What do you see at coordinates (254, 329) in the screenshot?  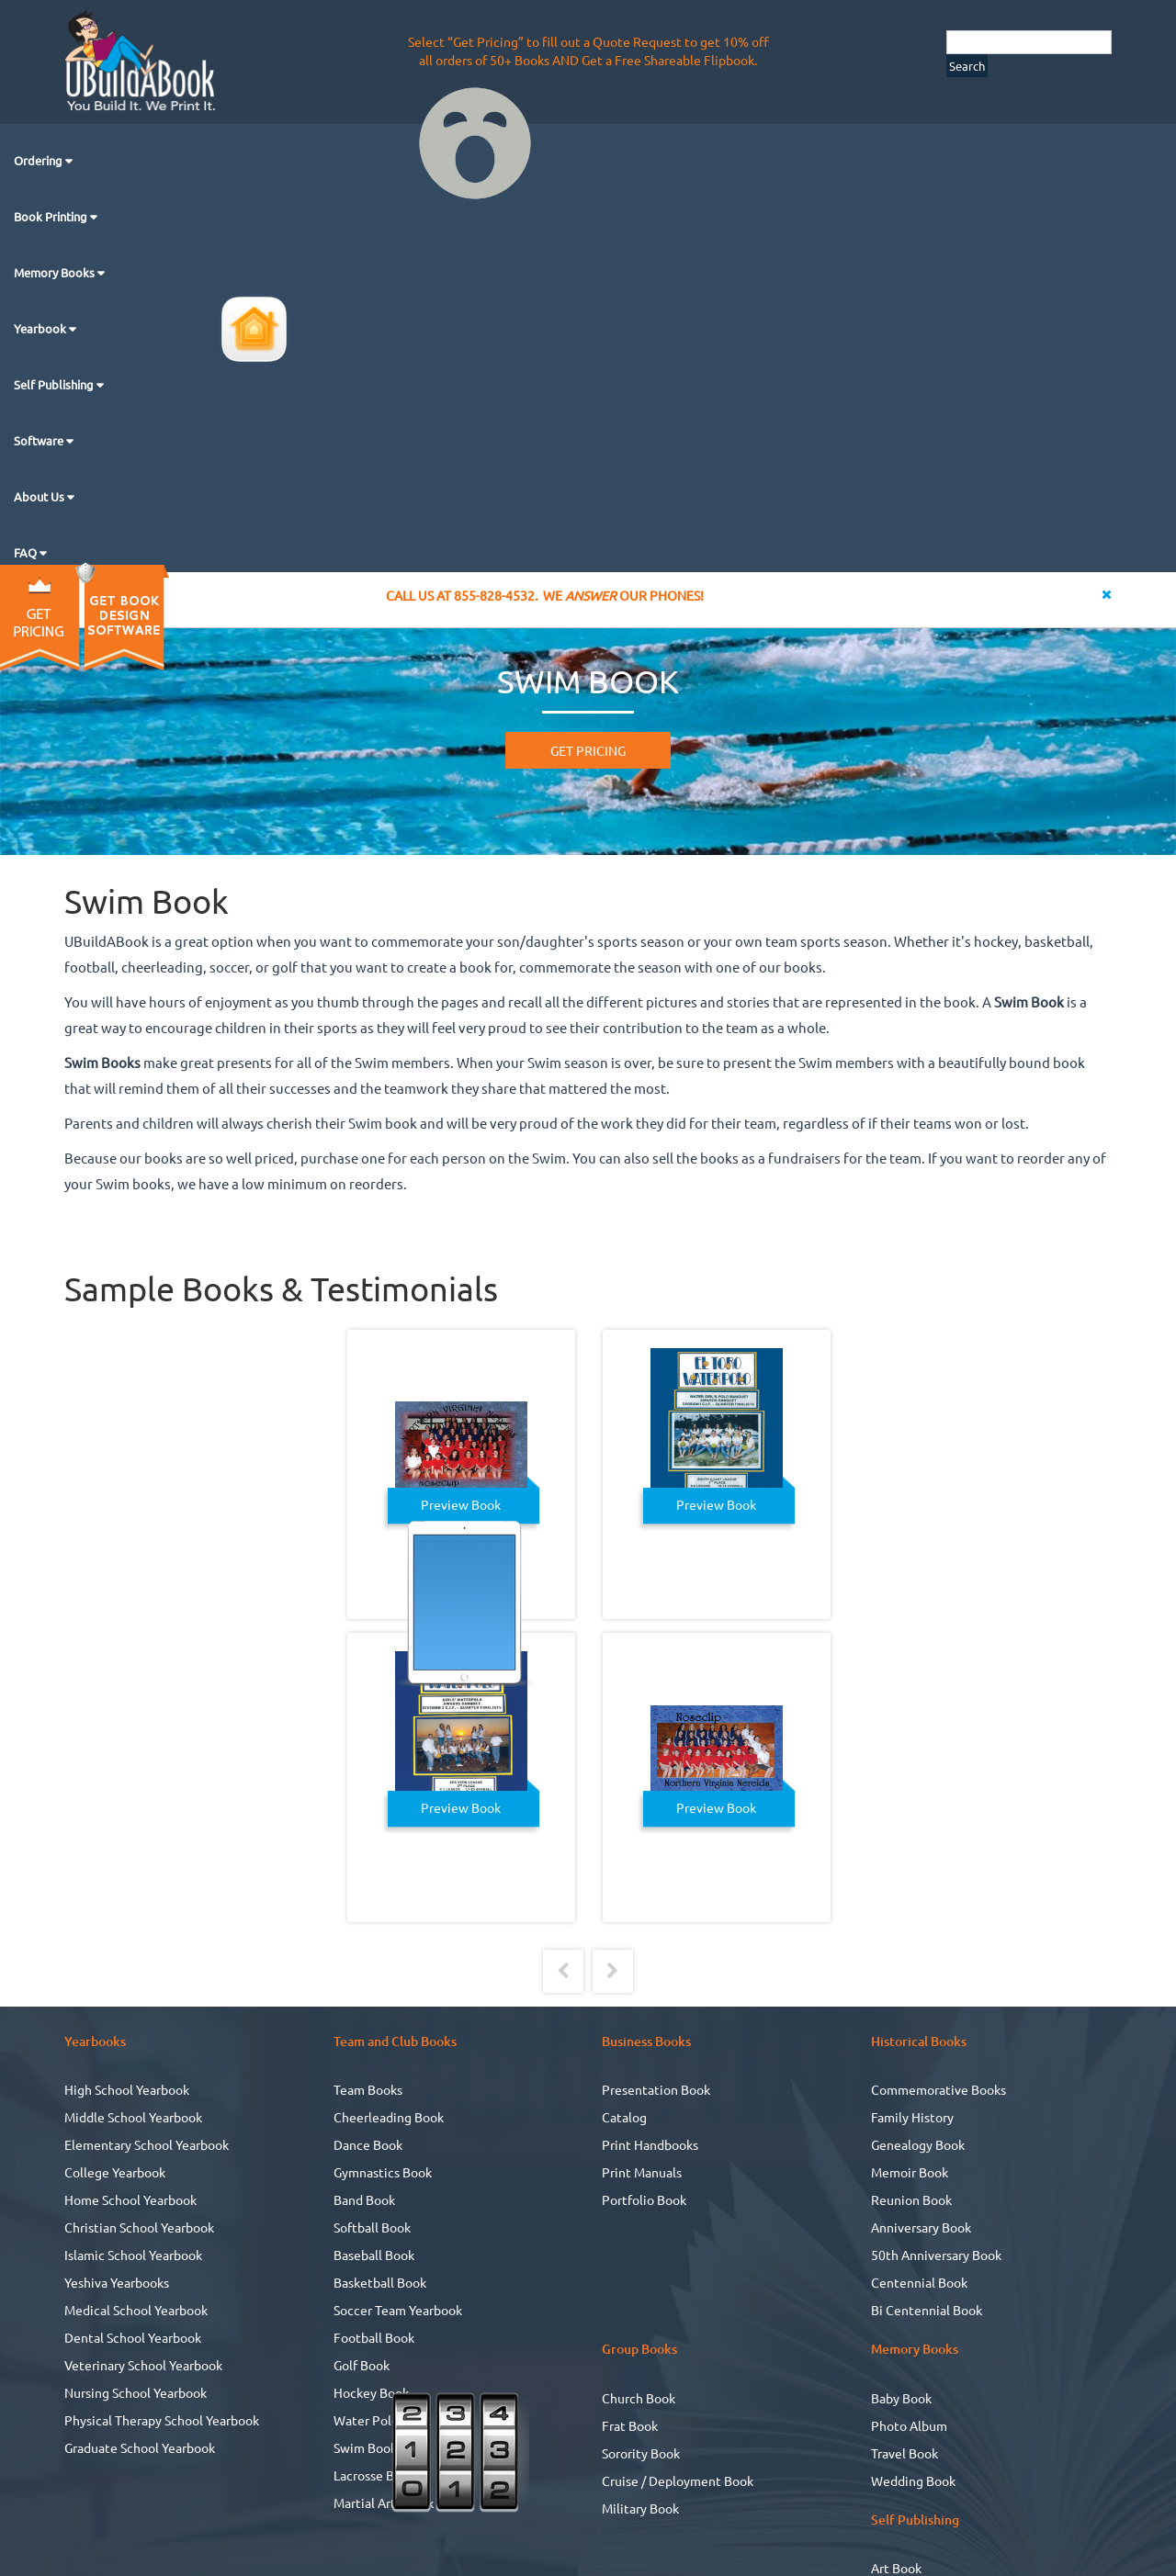 I see `open the home app` at bounding box center [254, 329].